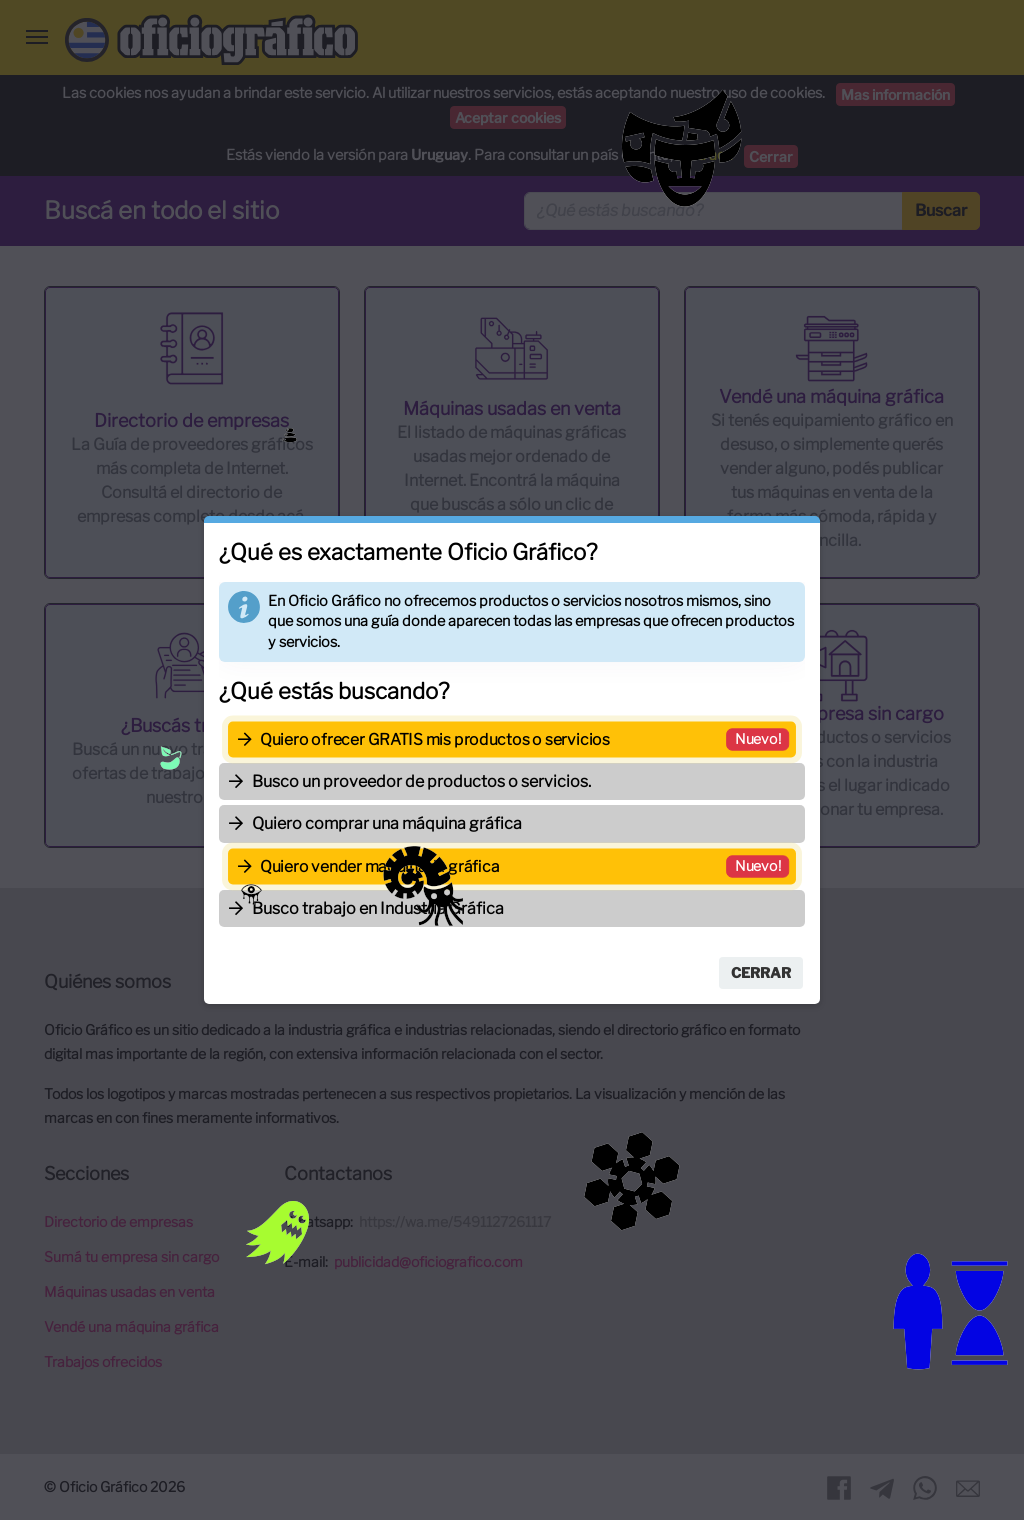  What do you see at coordinates (277, 1232) in the screenshot?
I see `toggle ghost mode or invisible status` at bounding box center [277, 1232].